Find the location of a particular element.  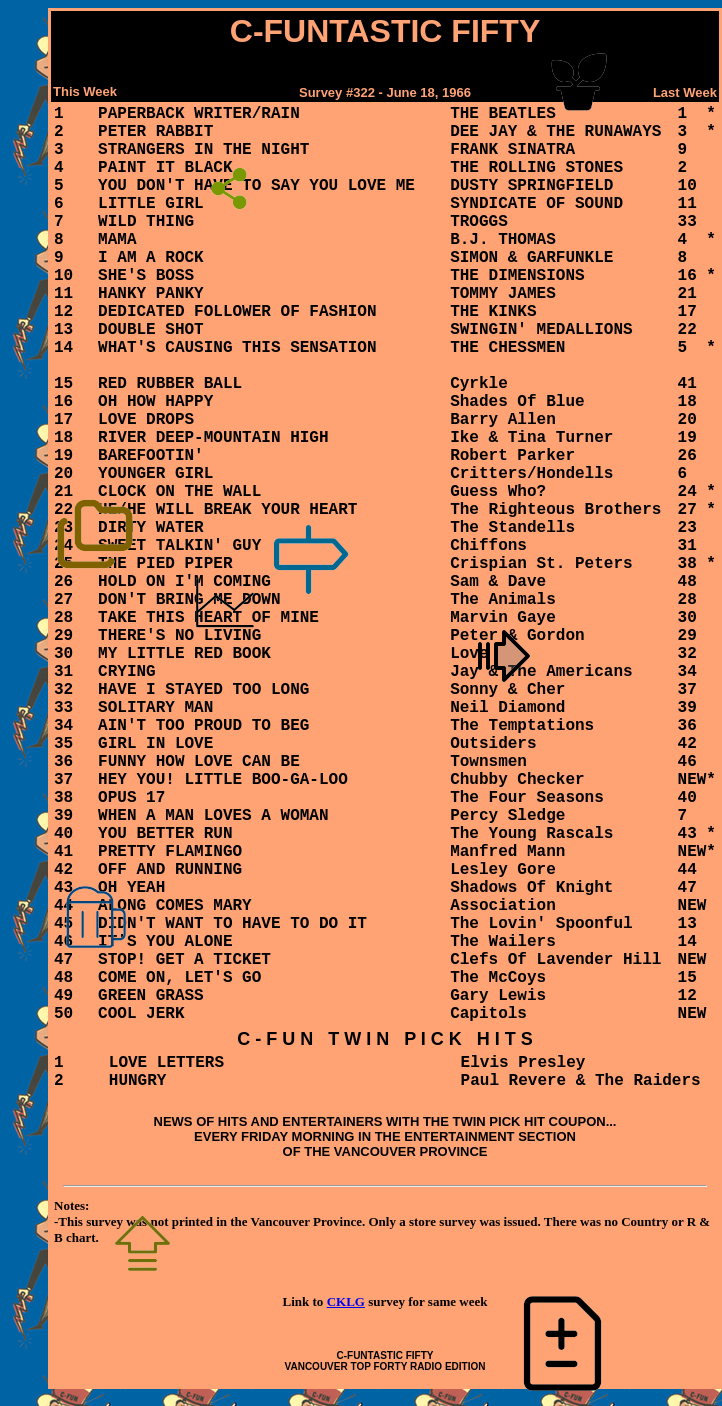

share content to social networks is located at coordinates (230, 188).